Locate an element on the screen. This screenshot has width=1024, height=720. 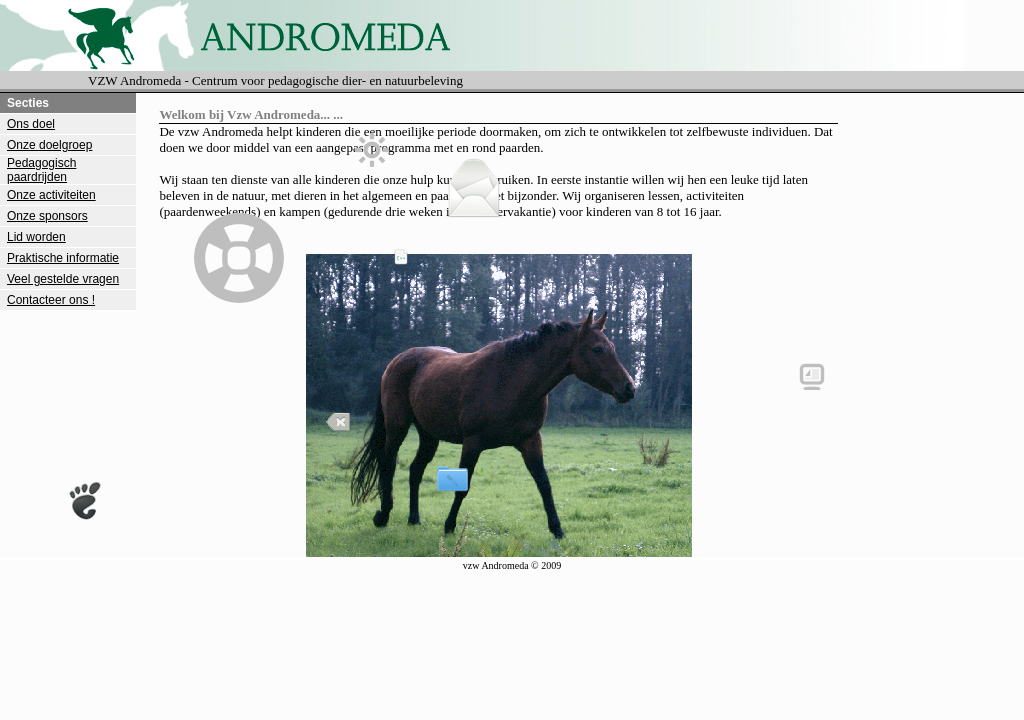
open help documentation is located at coordinates (239, 258).